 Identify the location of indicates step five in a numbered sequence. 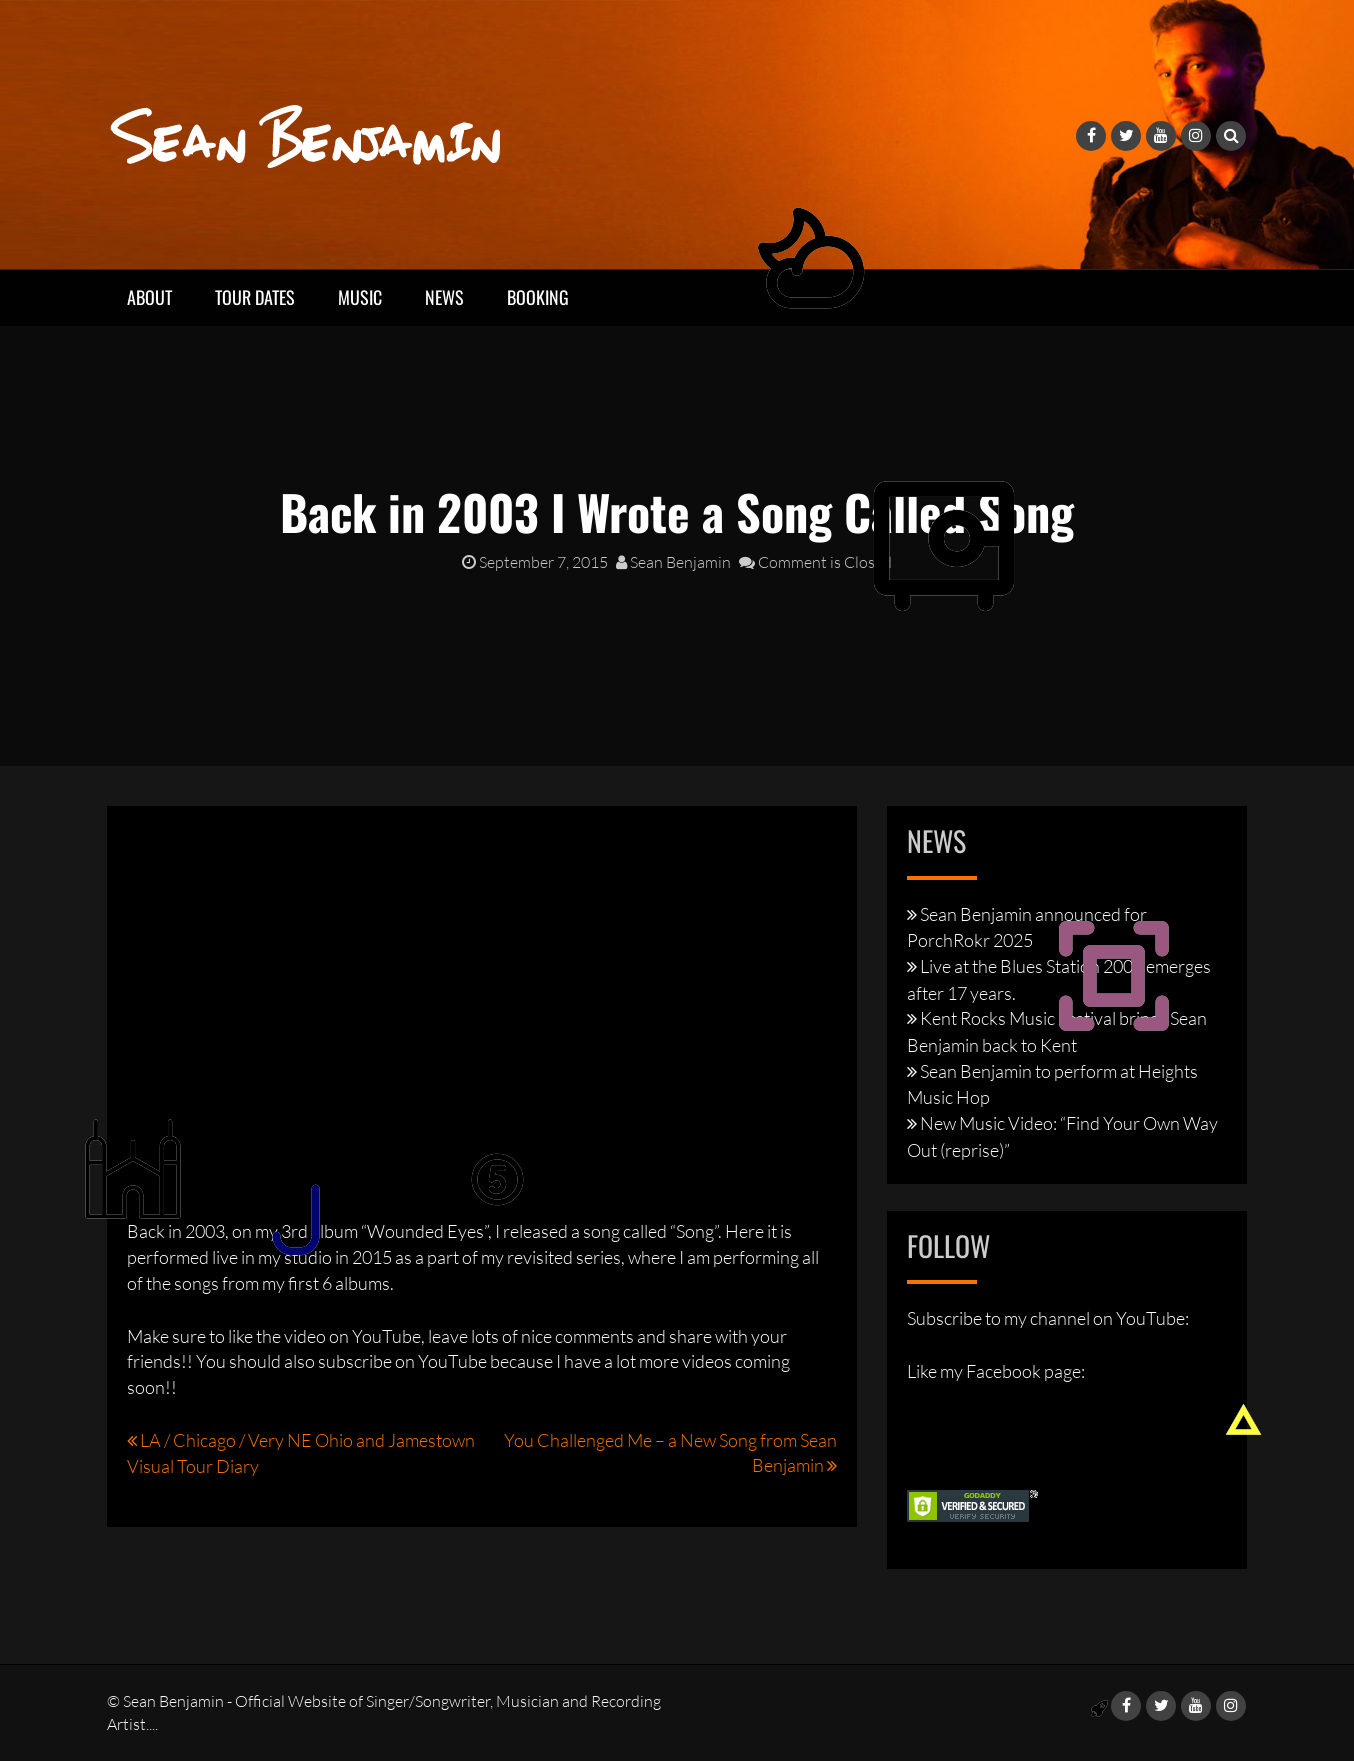
(497, 1179).